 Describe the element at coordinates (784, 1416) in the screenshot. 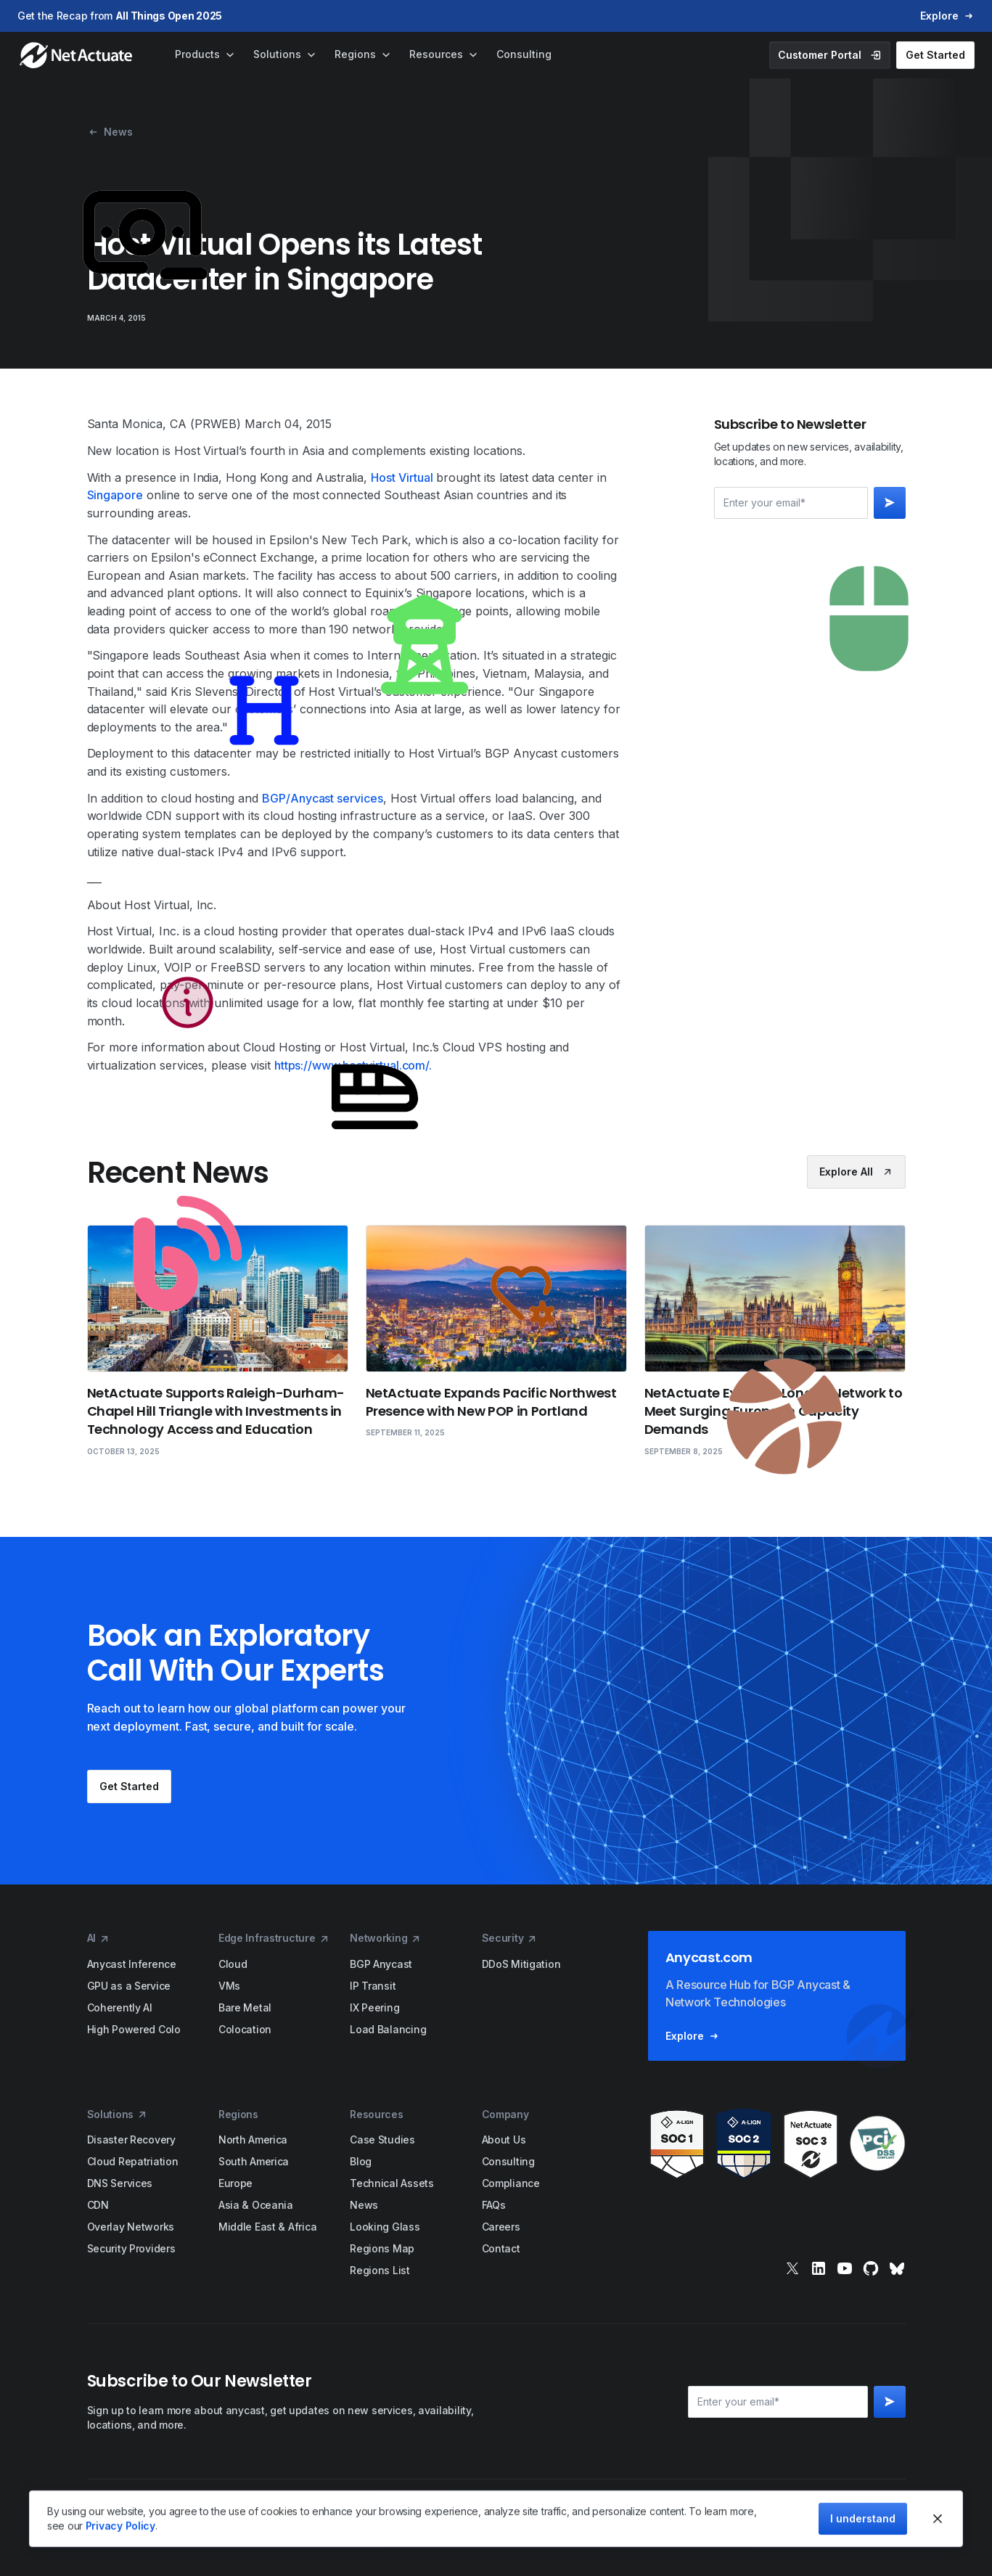

I see `visit dribbble profile or portfolio` at that location.